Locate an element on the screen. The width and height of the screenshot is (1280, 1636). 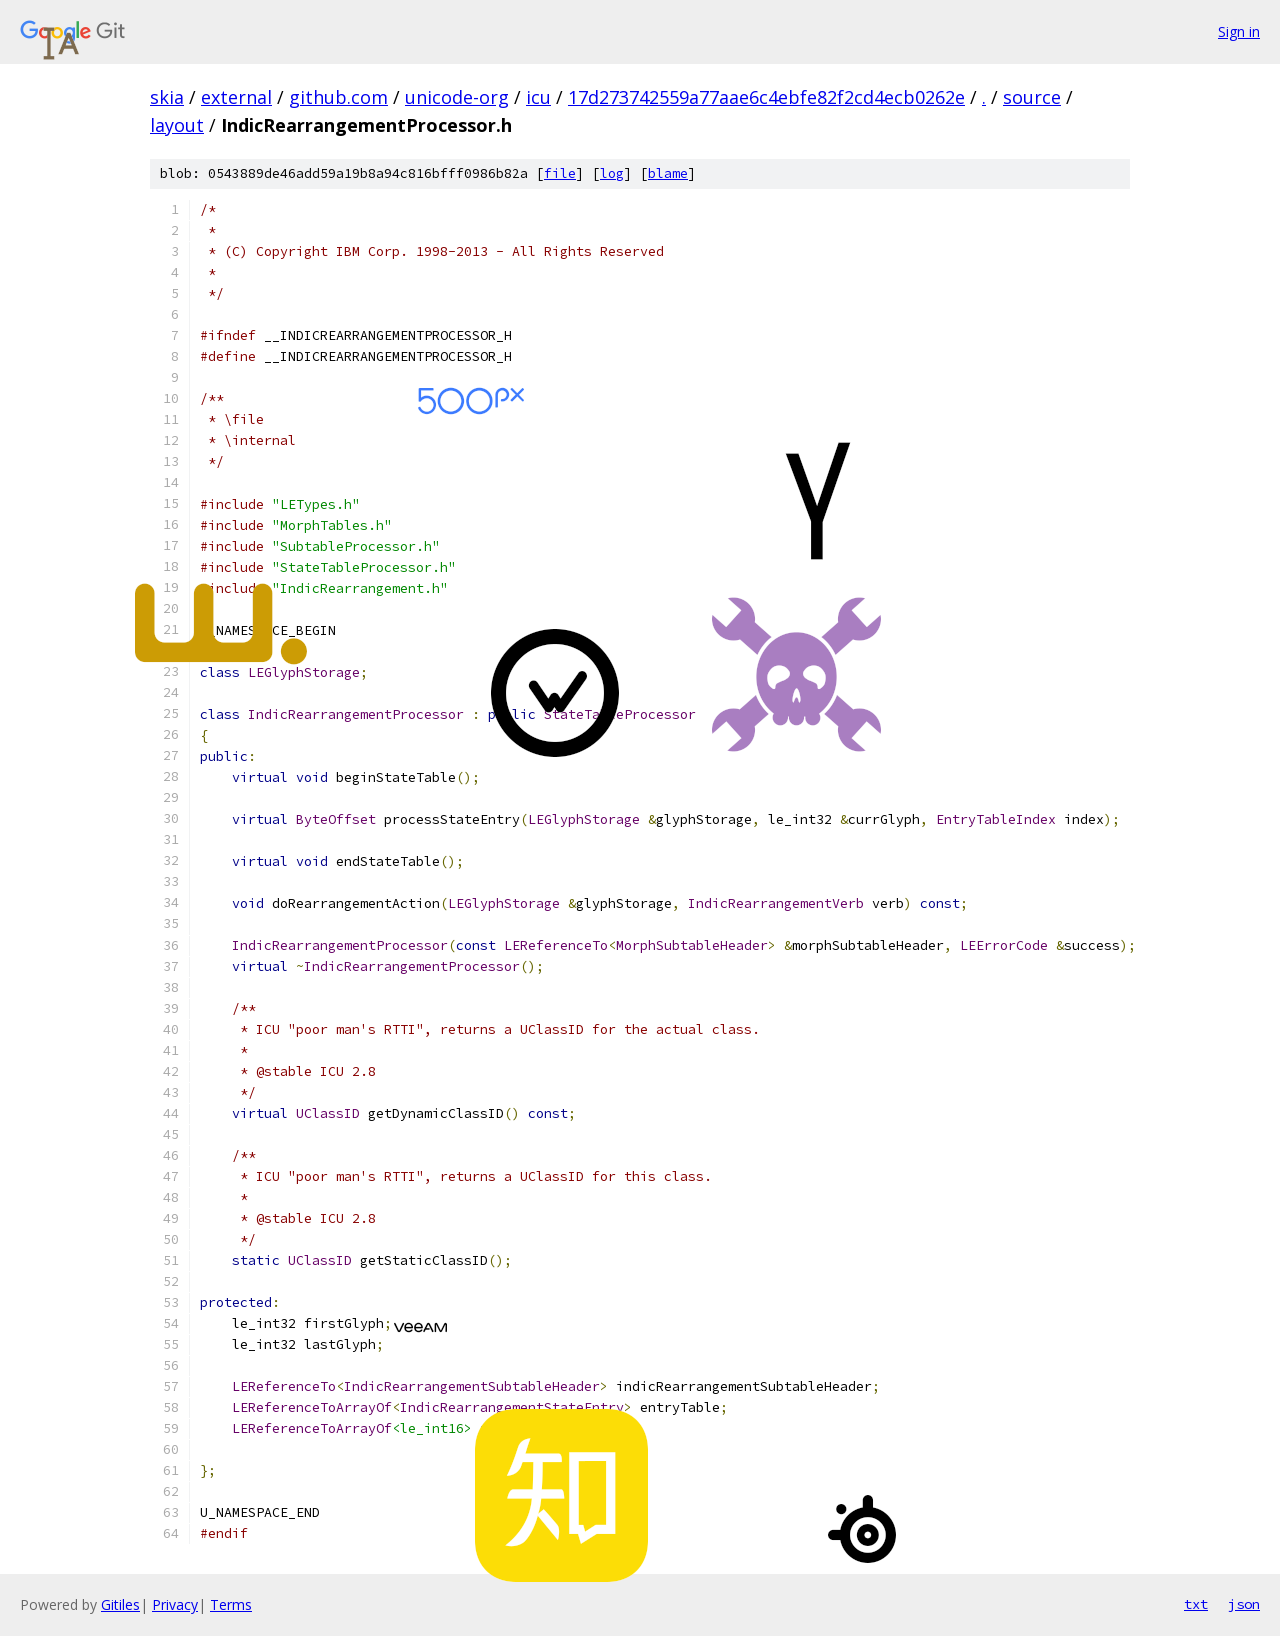
visit the SteelSeries website or store is located at coordinates (862, 1529).